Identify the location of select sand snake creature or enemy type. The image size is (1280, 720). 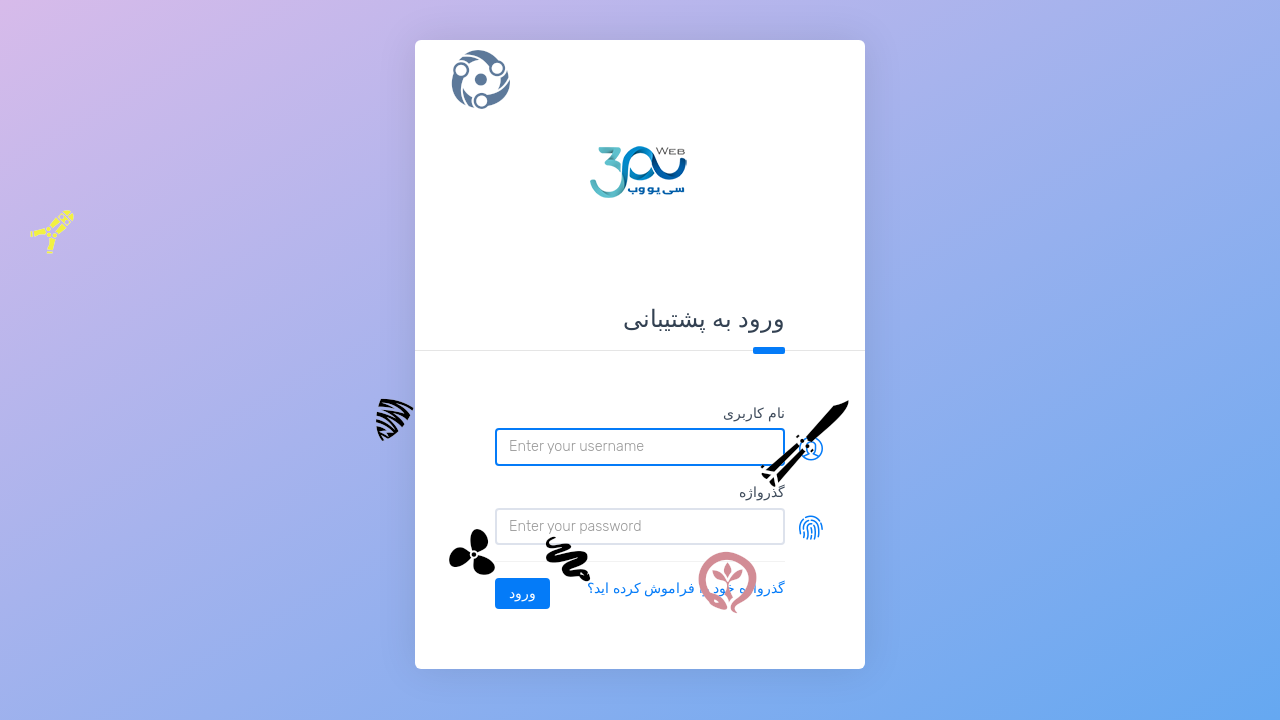
(568, 559).